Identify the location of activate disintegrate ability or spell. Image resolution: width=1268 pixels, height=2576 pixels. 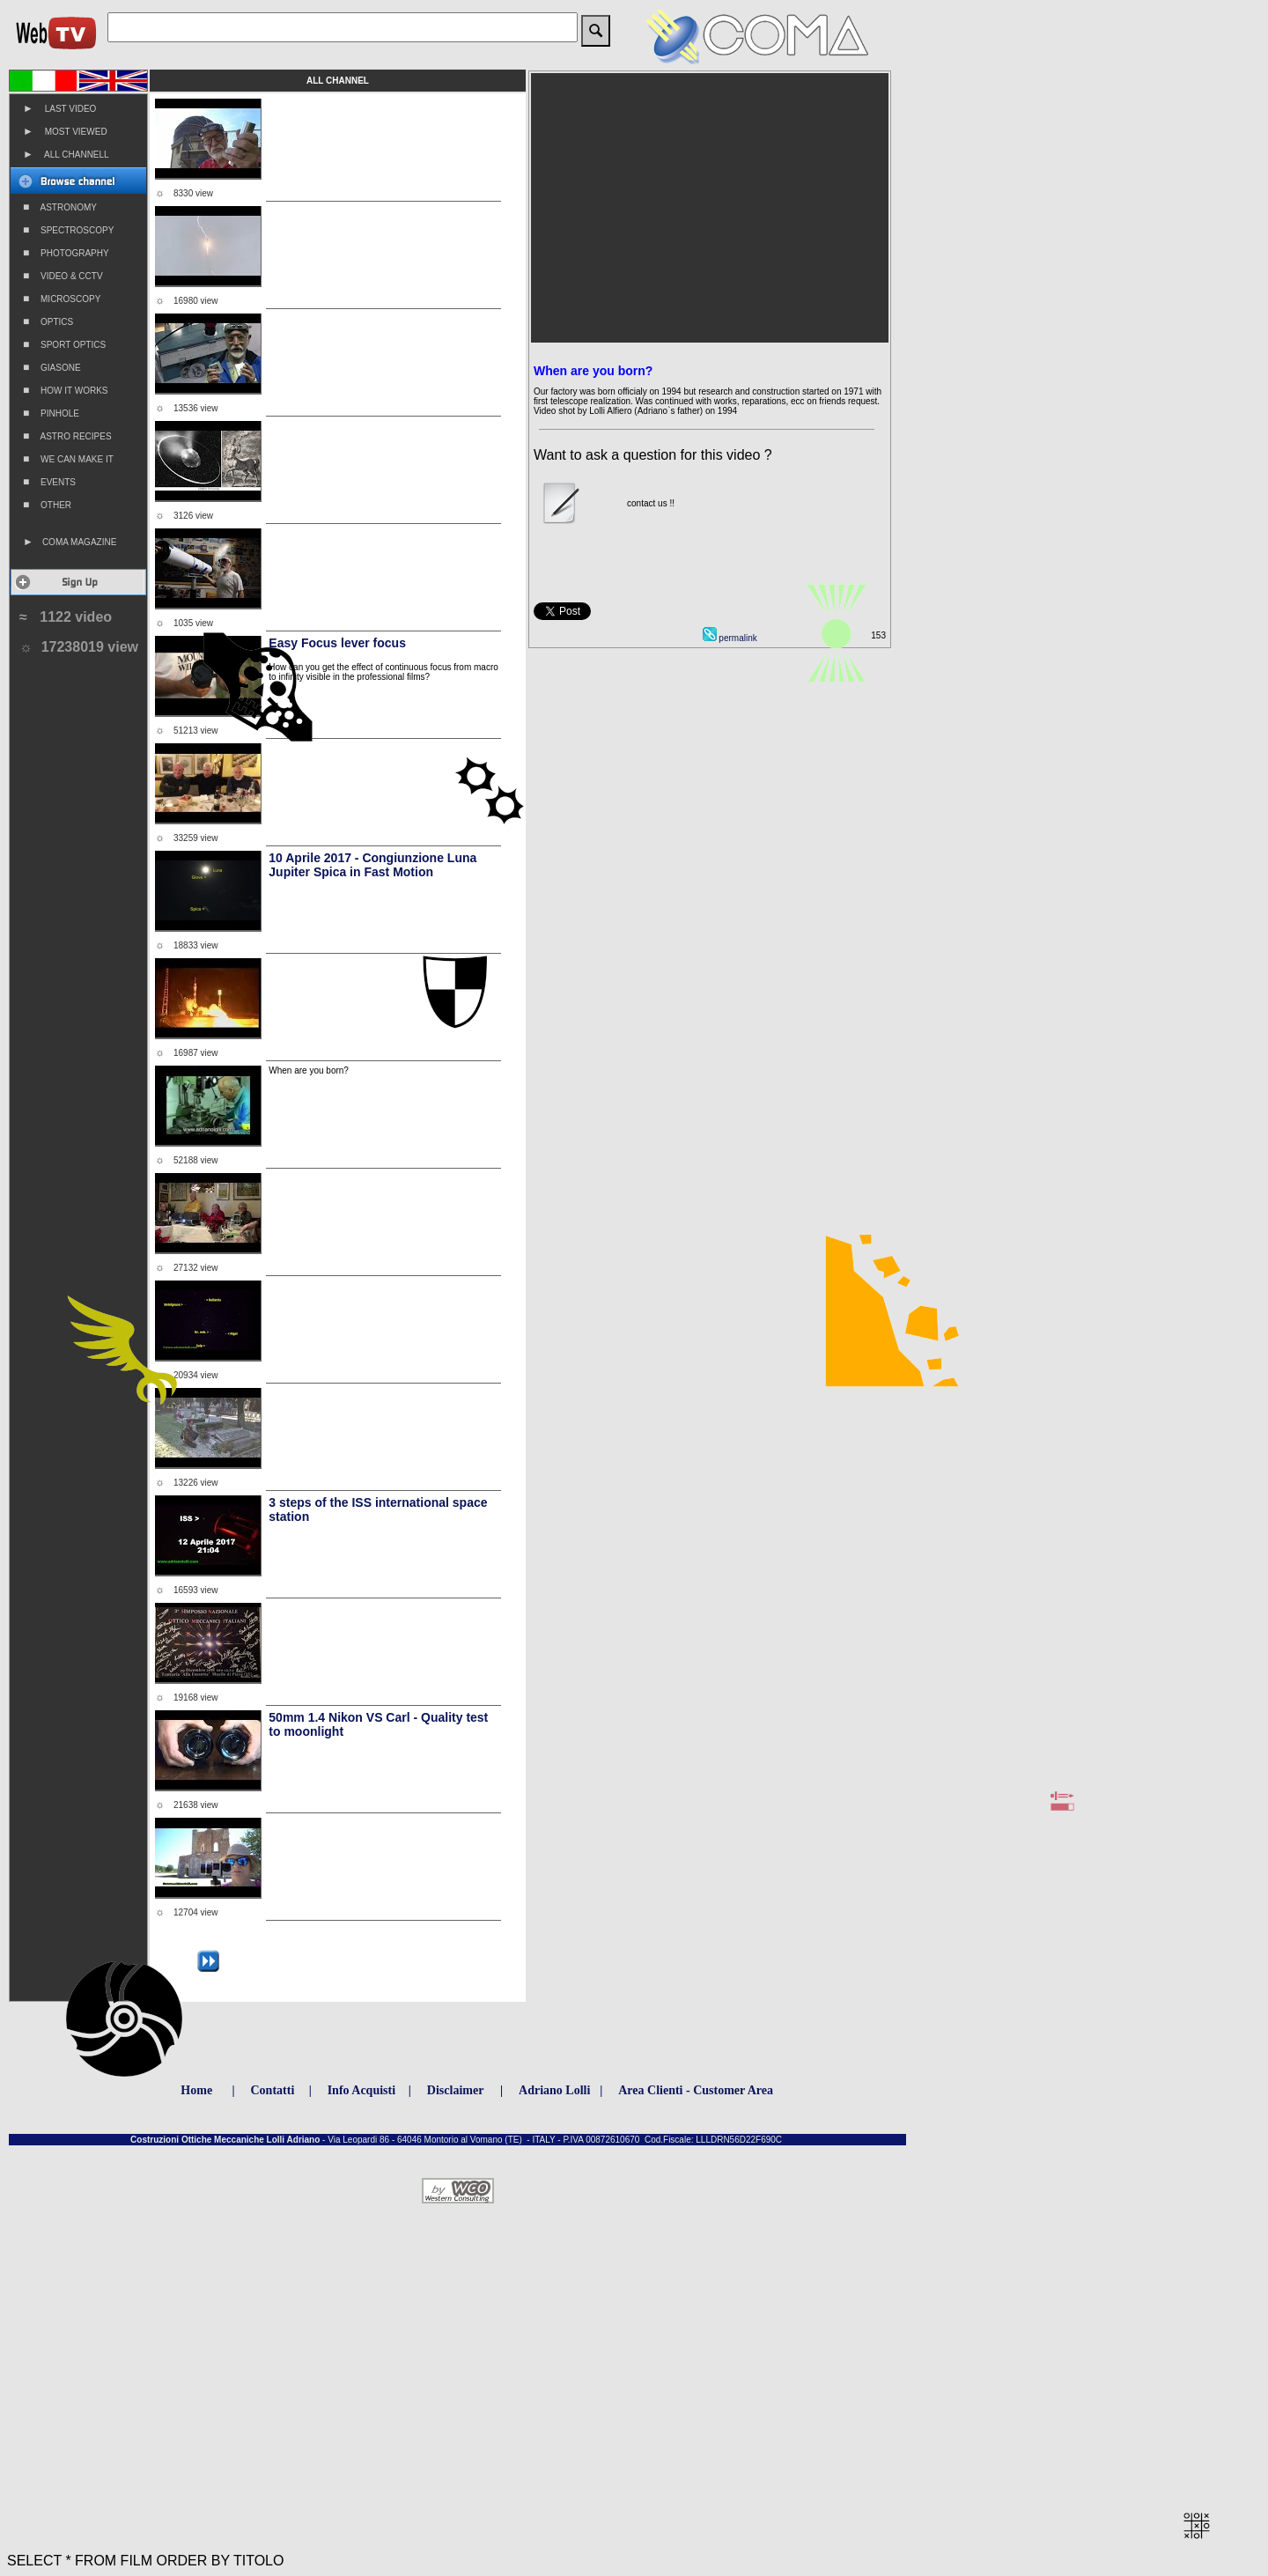
(257, 686).